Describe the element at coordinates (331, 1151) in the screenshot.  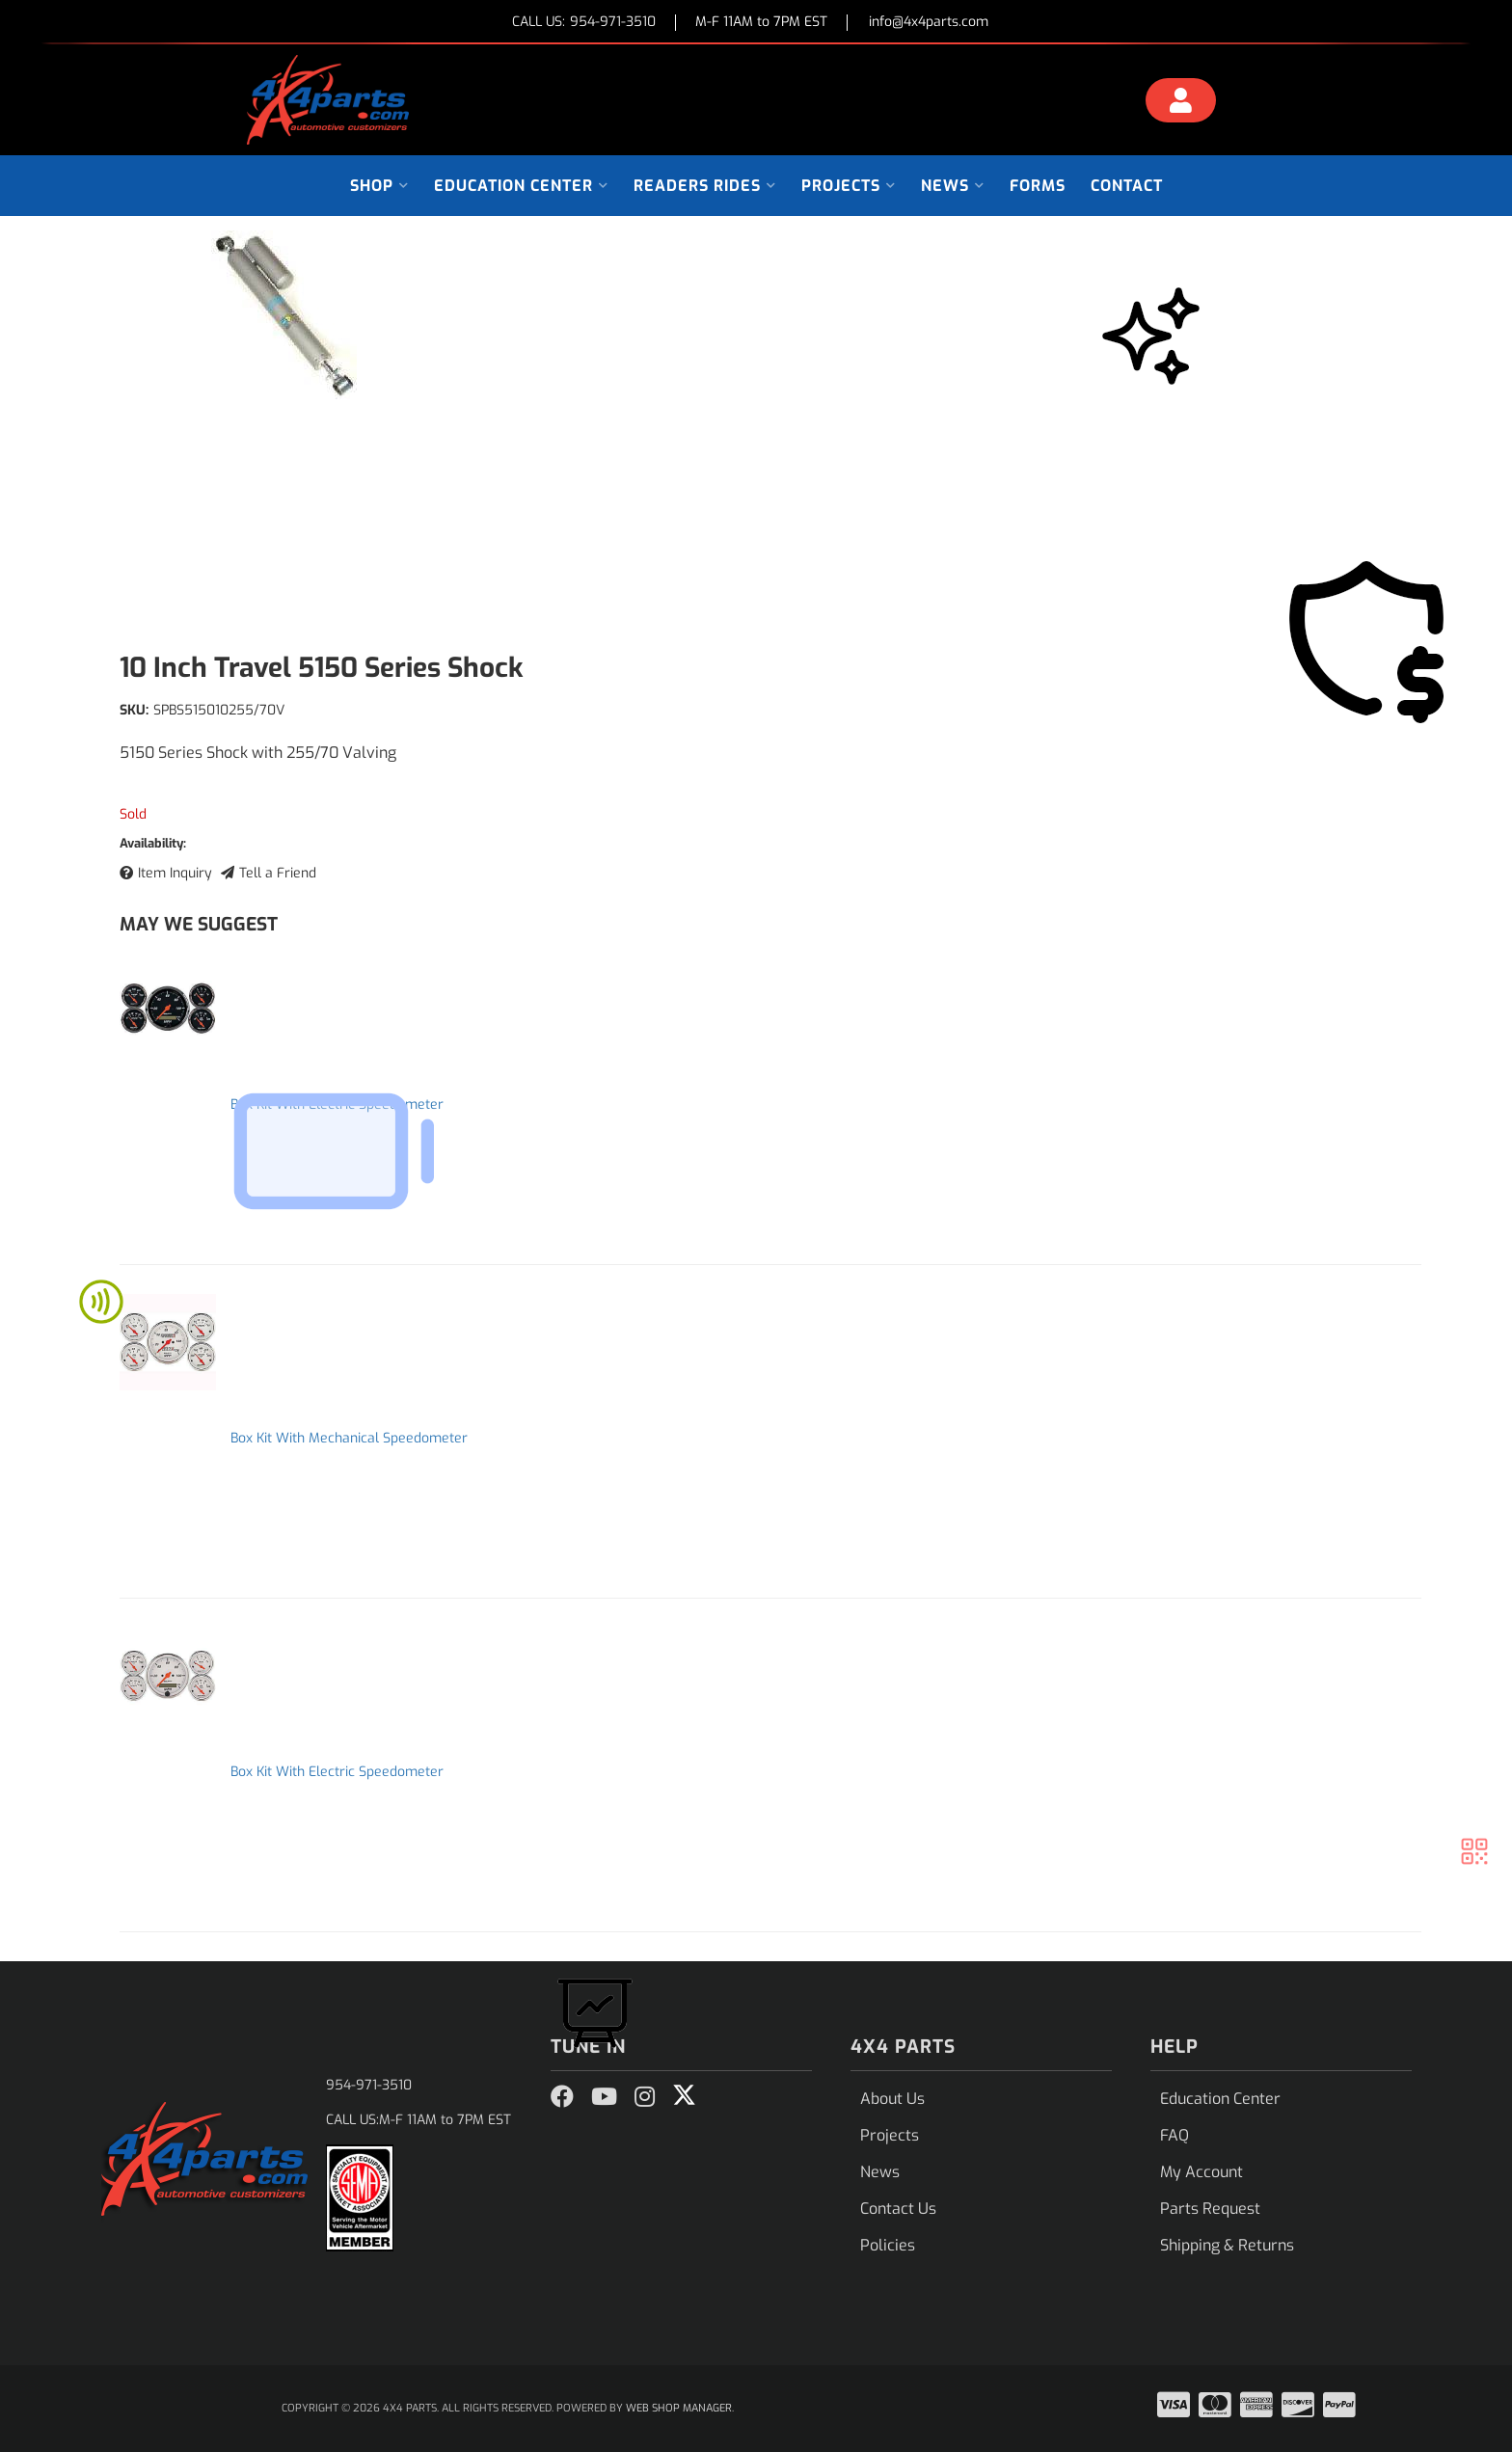
I see `indicates battery is empty or depleted` at that location.